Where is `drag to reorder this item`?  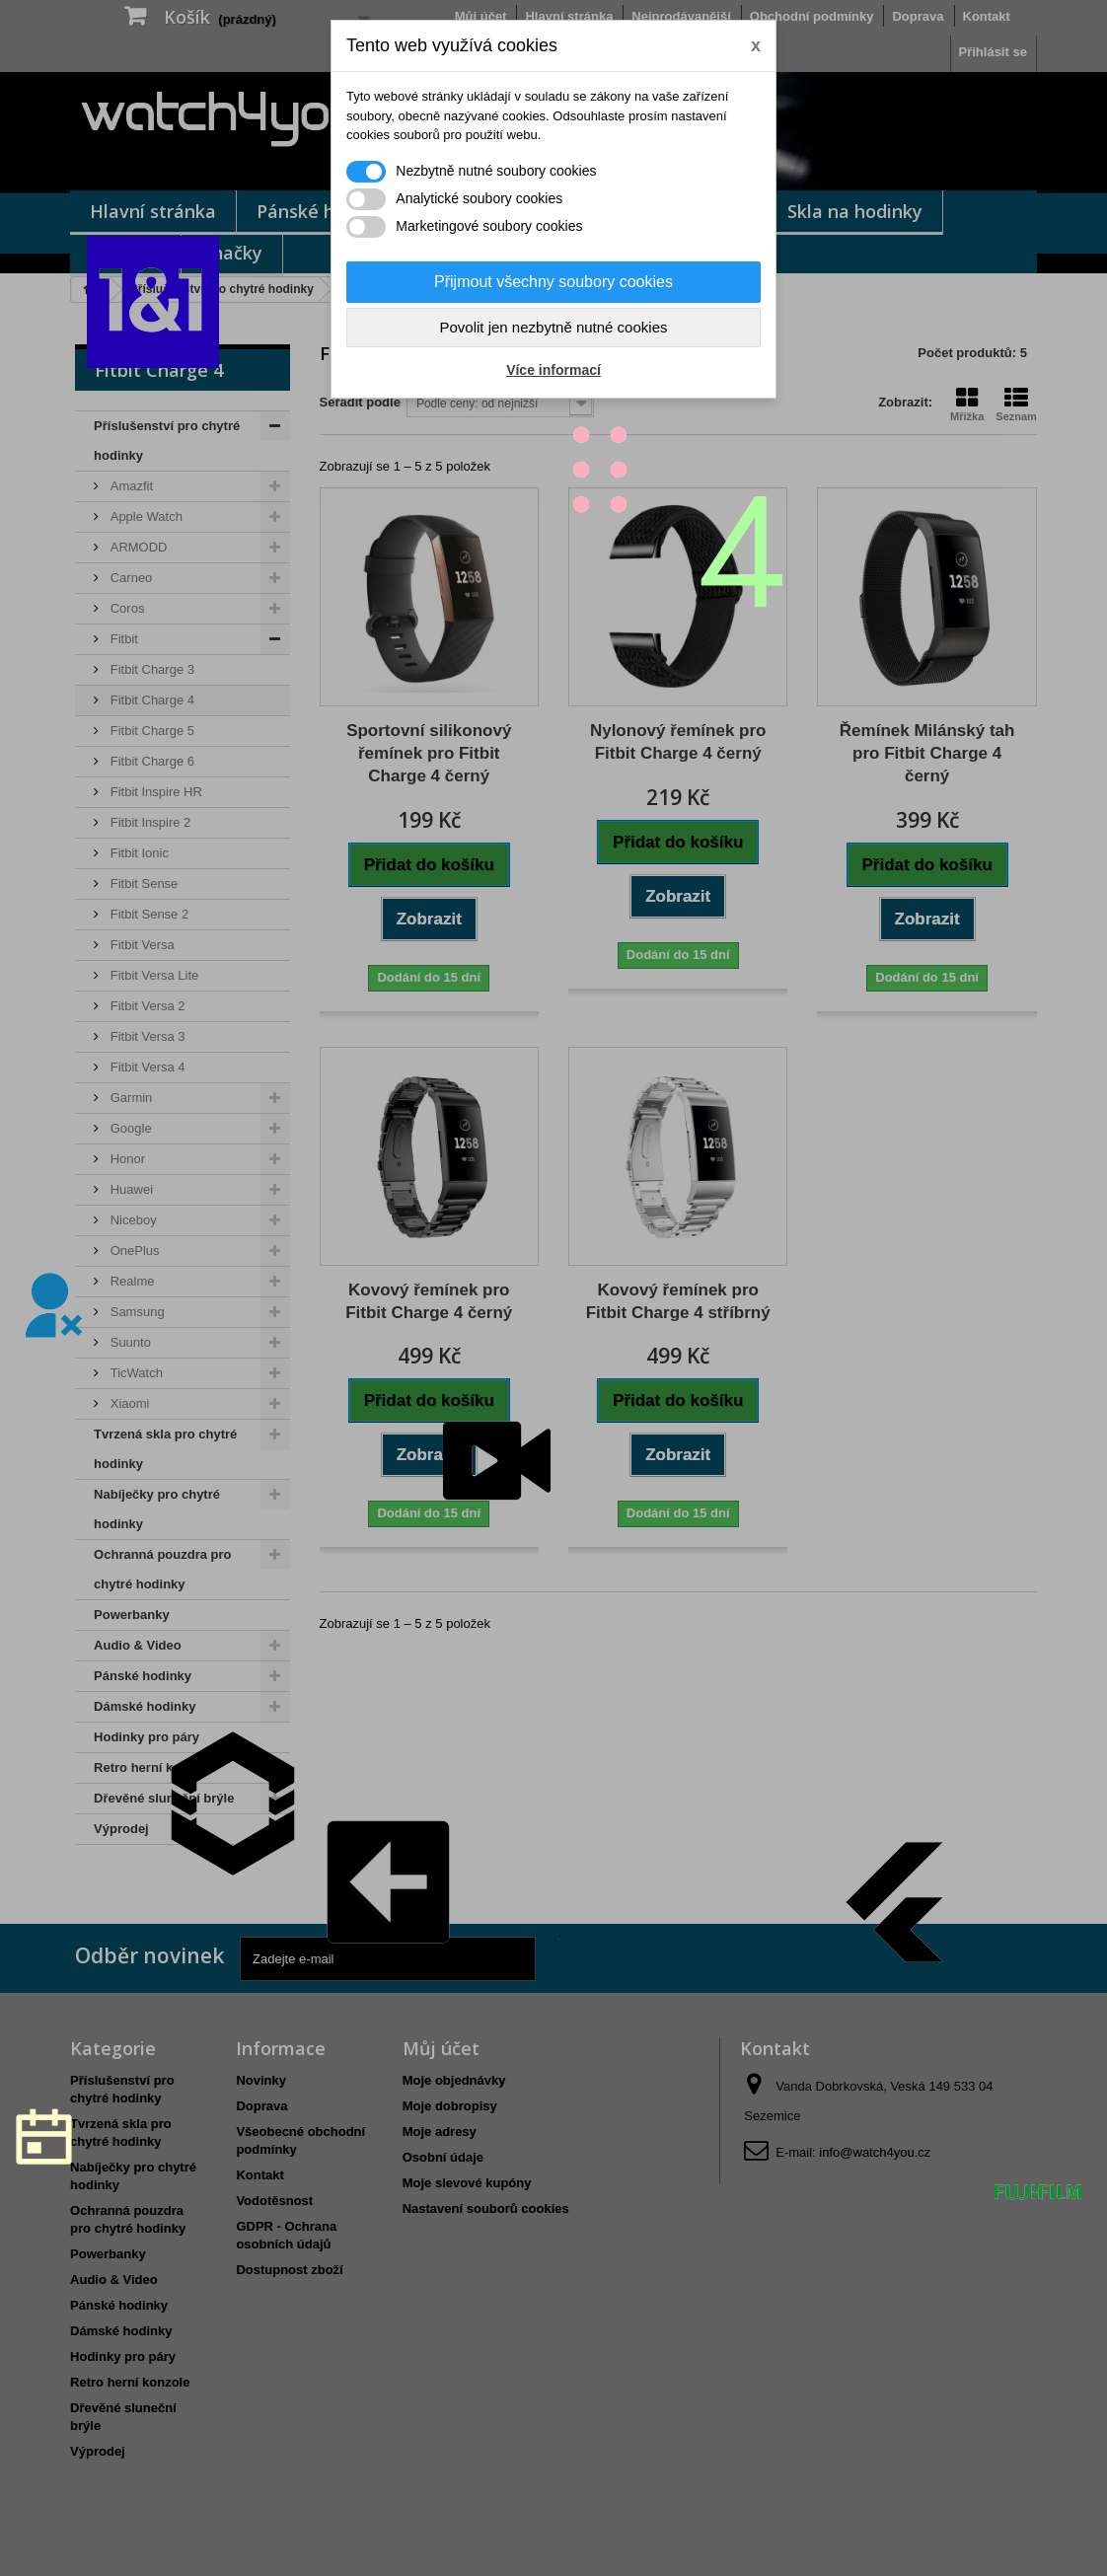
drag to reorder this item is located at coordinates (600, 470).